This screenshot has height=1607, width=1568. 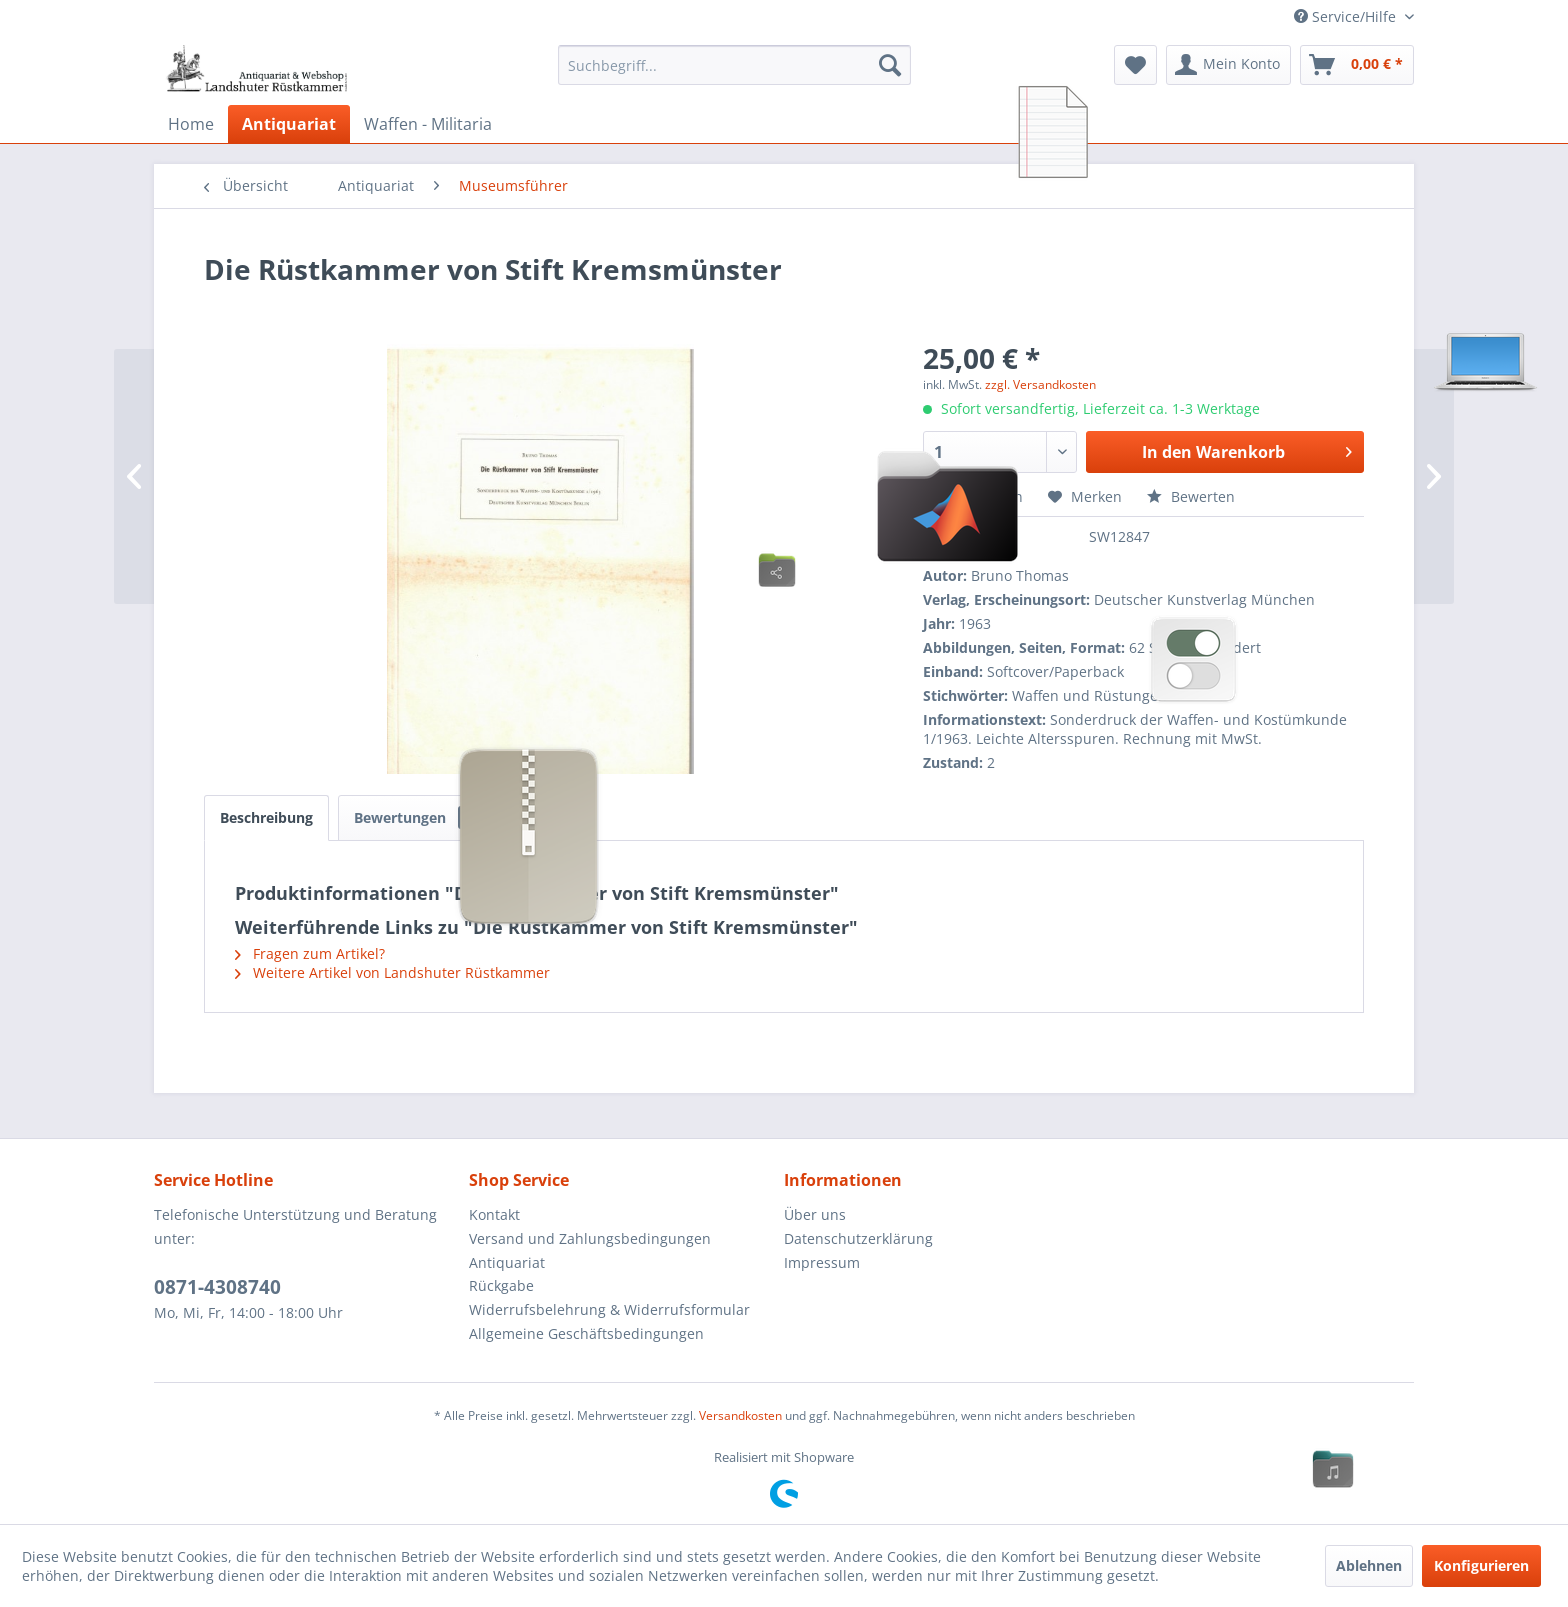 I want to click on indicates this macbook air in system preferences, so click(x=1485, y=353).